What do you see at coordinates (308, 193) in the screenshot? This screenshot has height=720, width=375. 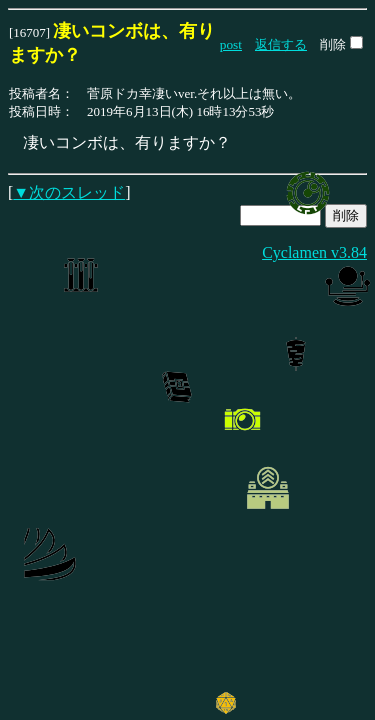 I see `access eye maze puzzle or minigame` at bounding box center [308, 193].